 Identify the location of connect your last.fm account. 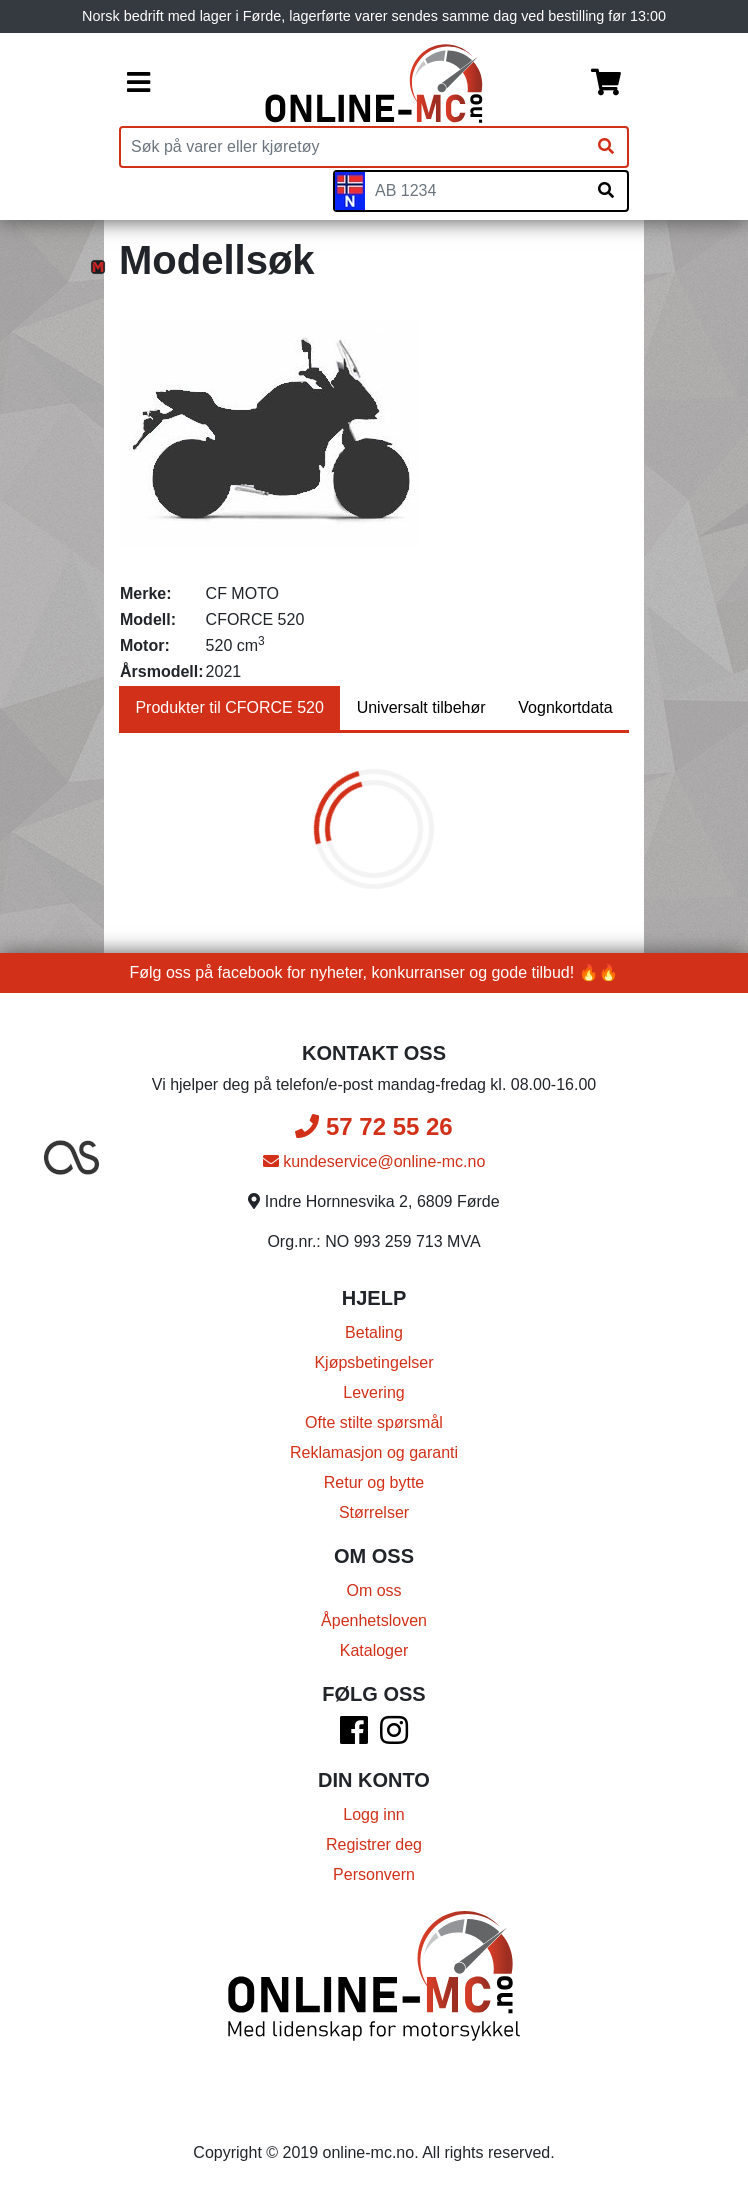
(71, 1153).